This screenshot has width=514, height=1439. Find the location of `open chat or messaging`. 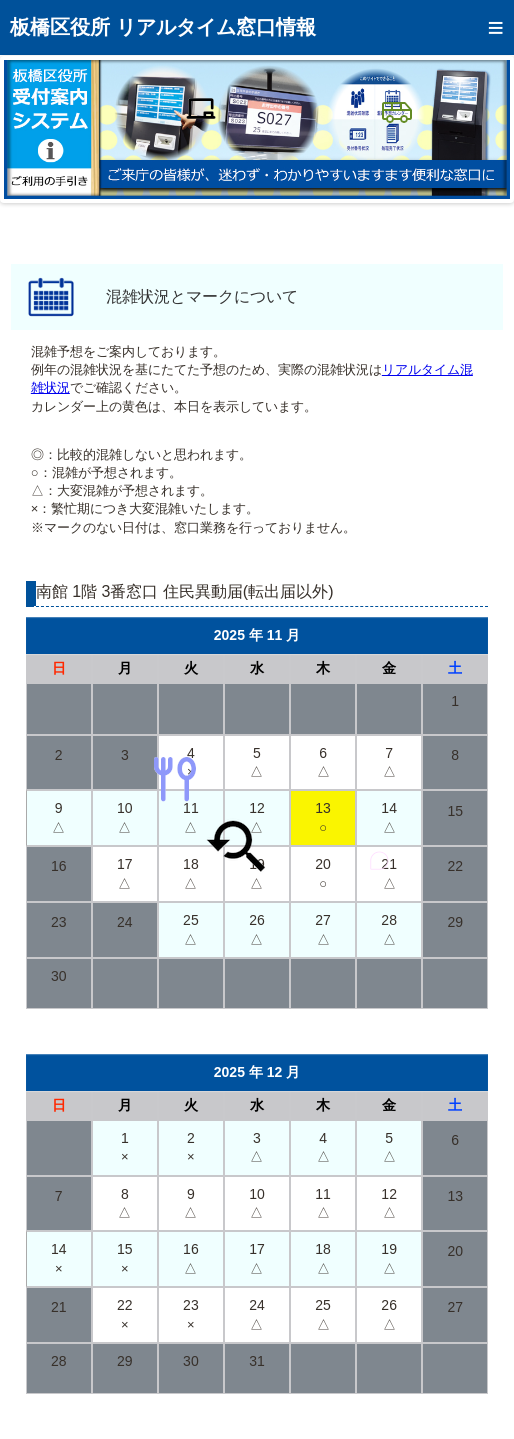

open chat or messaging is located at coordinates (379, 861).